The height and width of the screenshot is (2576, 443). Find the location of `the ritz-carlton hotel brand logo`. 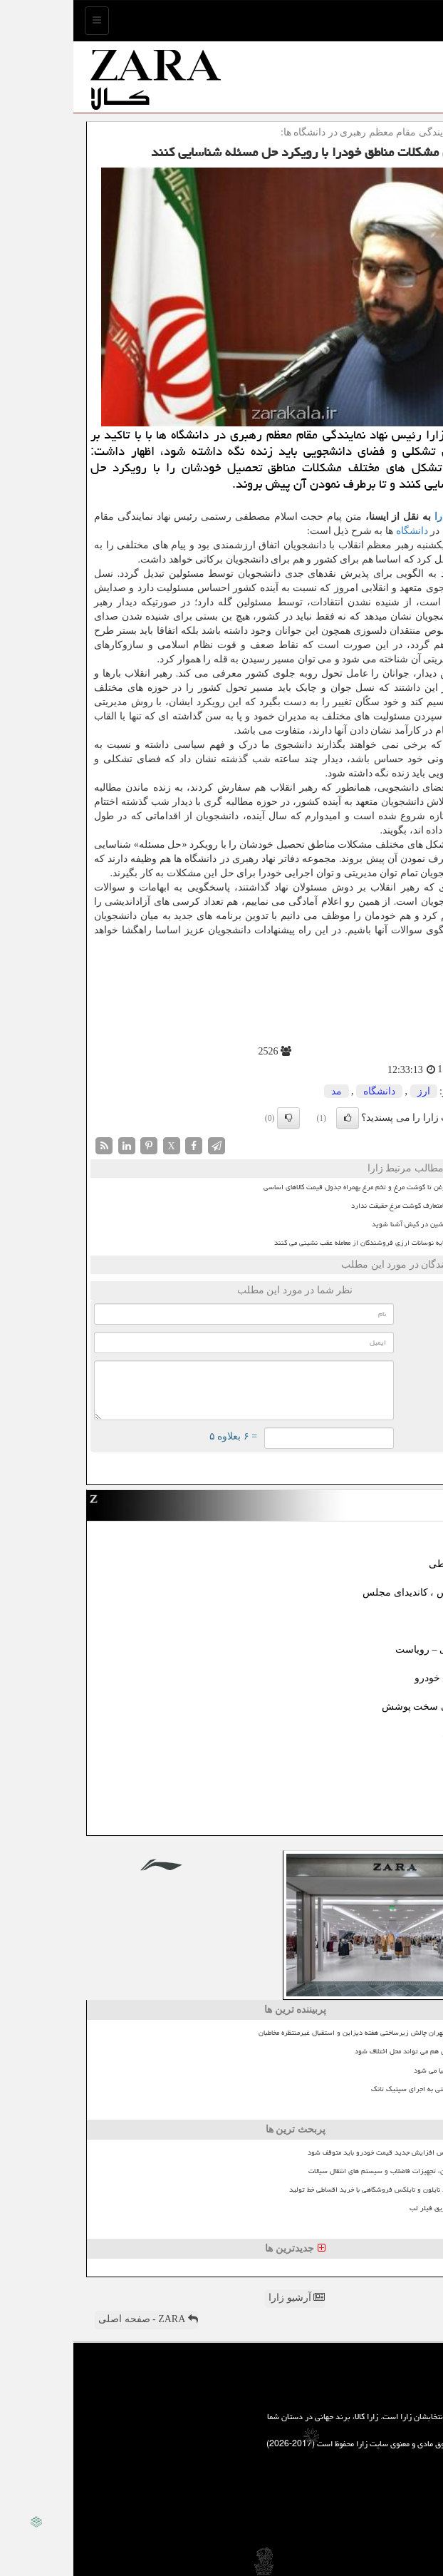

the ritz-carlton hotel brand logo is located at coordinates (264, 2561).